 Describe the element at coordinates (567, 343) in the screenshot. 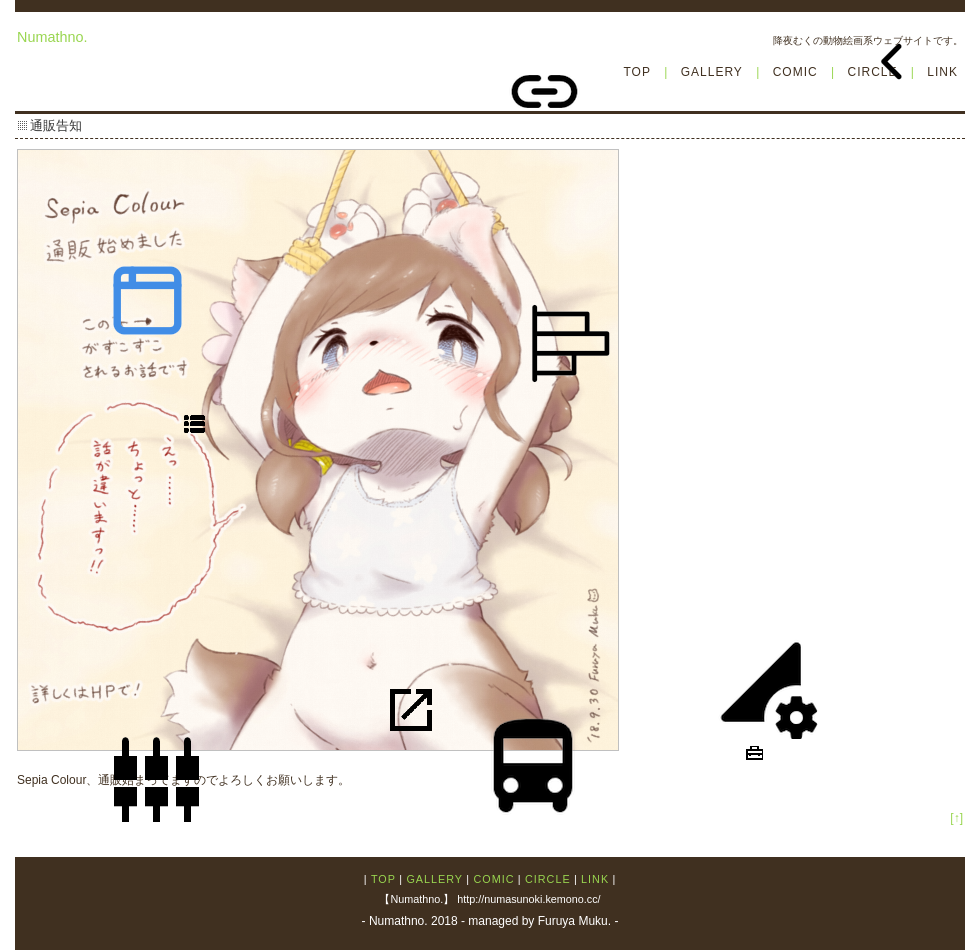

I see `view horizontal bar chart` at that location.